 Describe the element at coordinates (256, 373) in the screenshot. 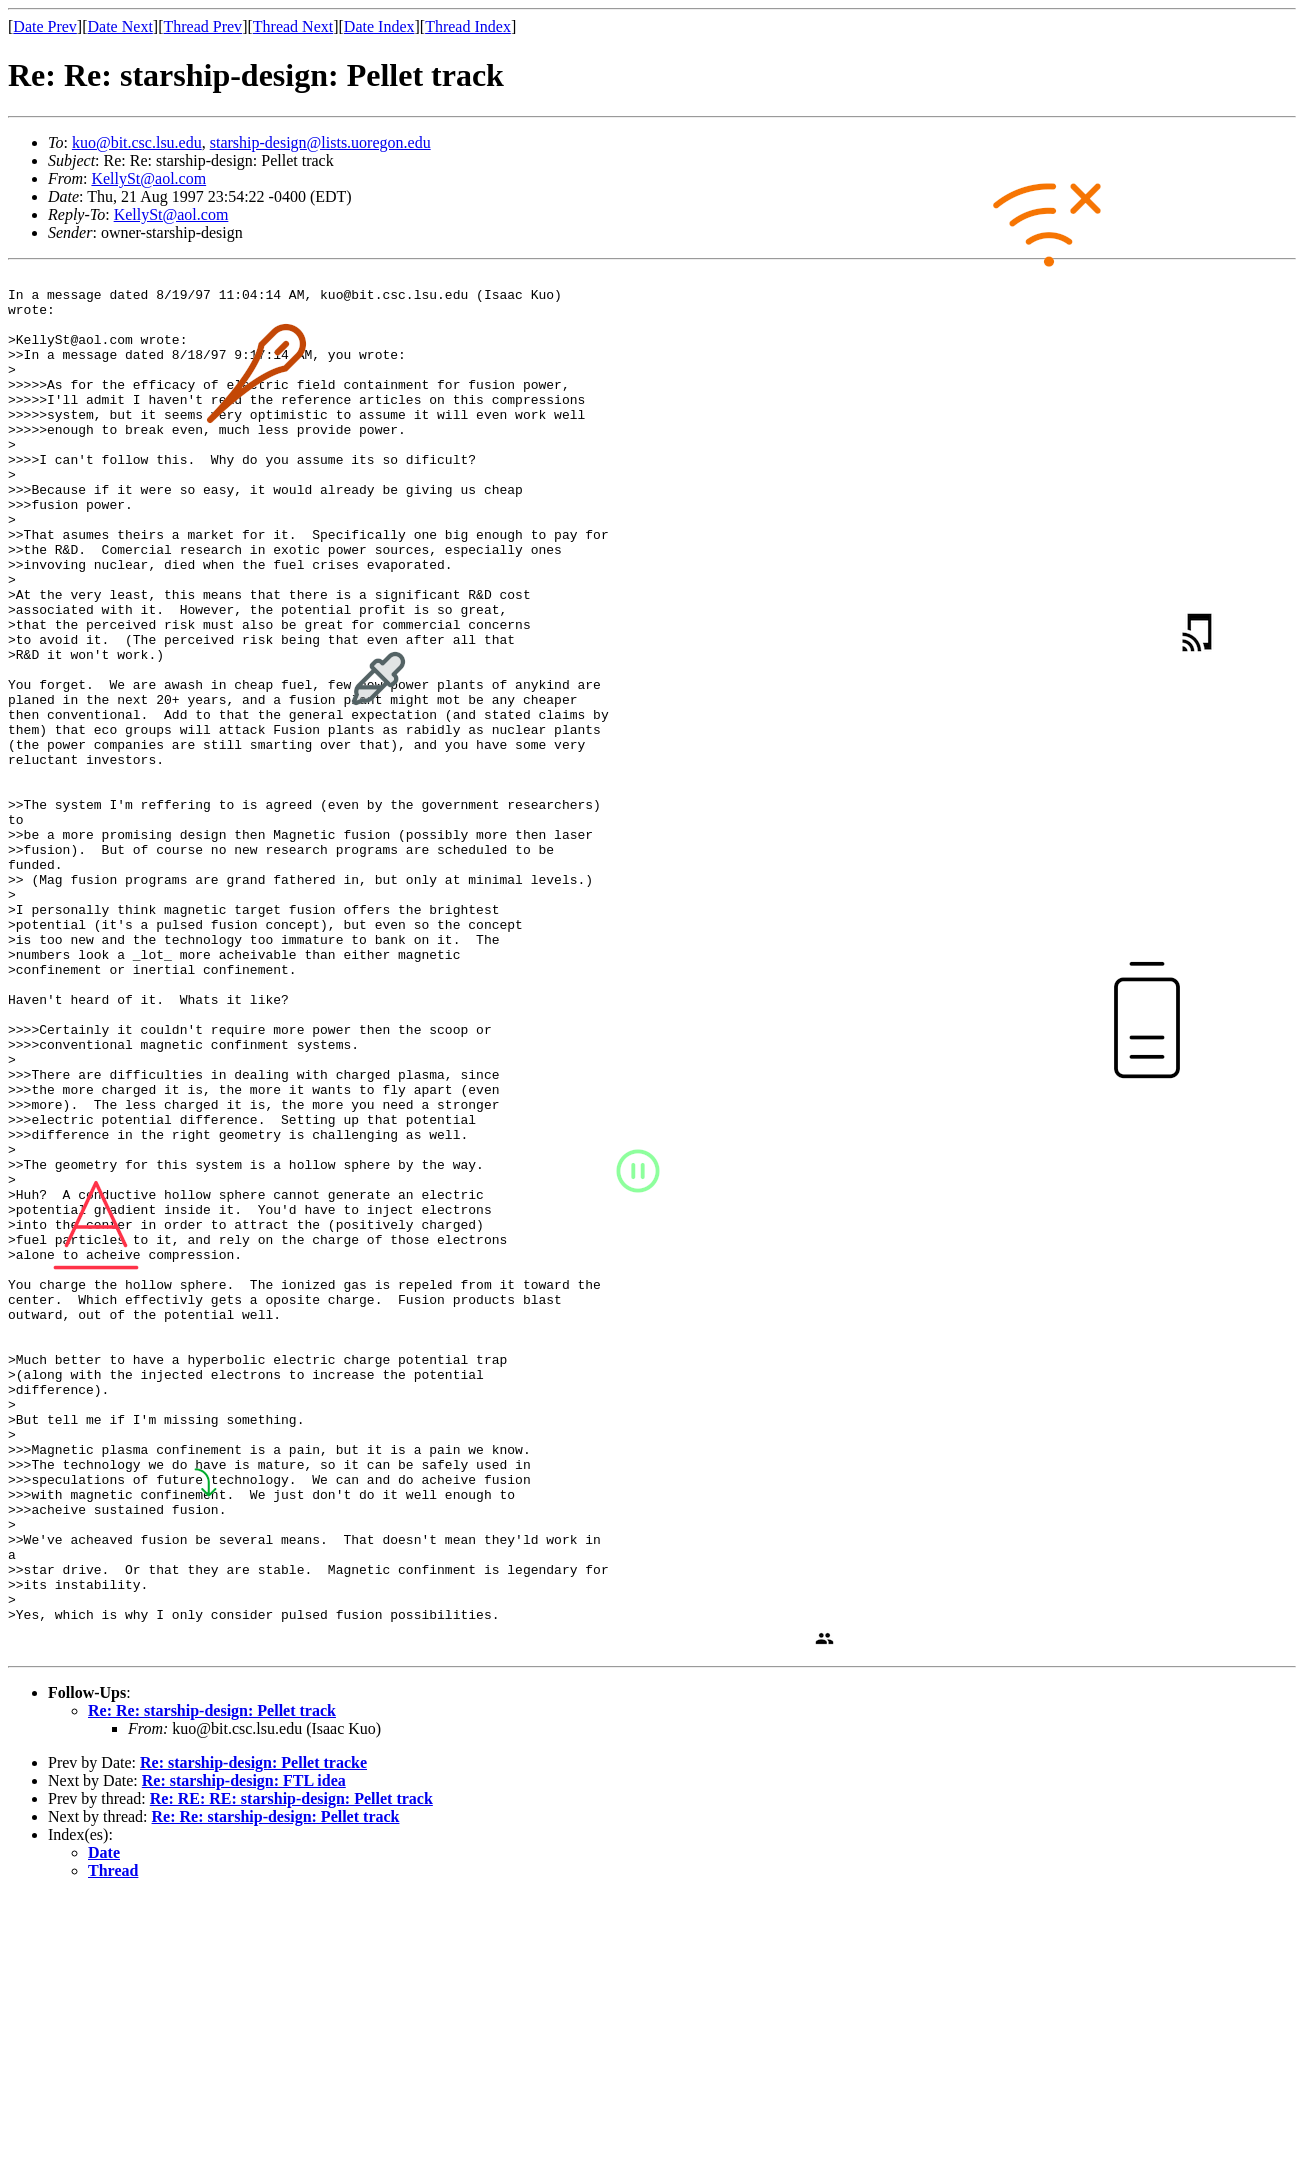

I see `sewing or crafting tools` at that location.